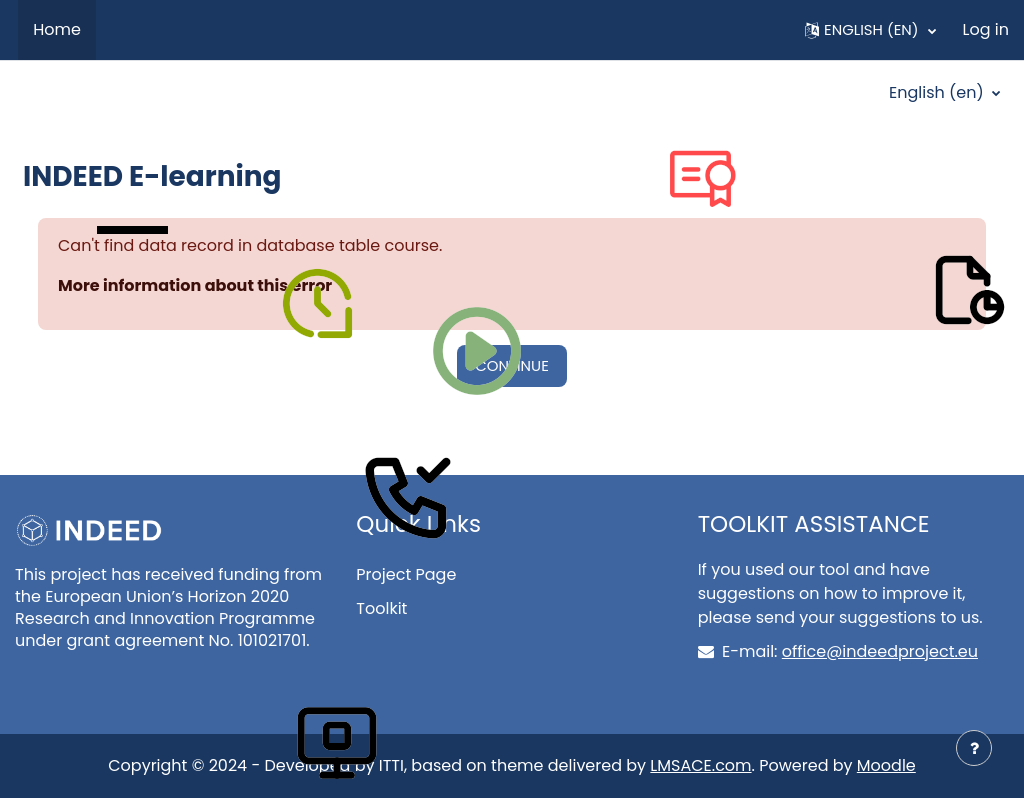 This screenshot has height=798, width=1024. What do you see at coordinates (970, 290) in the screenshot?
I see `view file analytics or report` at bounding box center [970, 290].